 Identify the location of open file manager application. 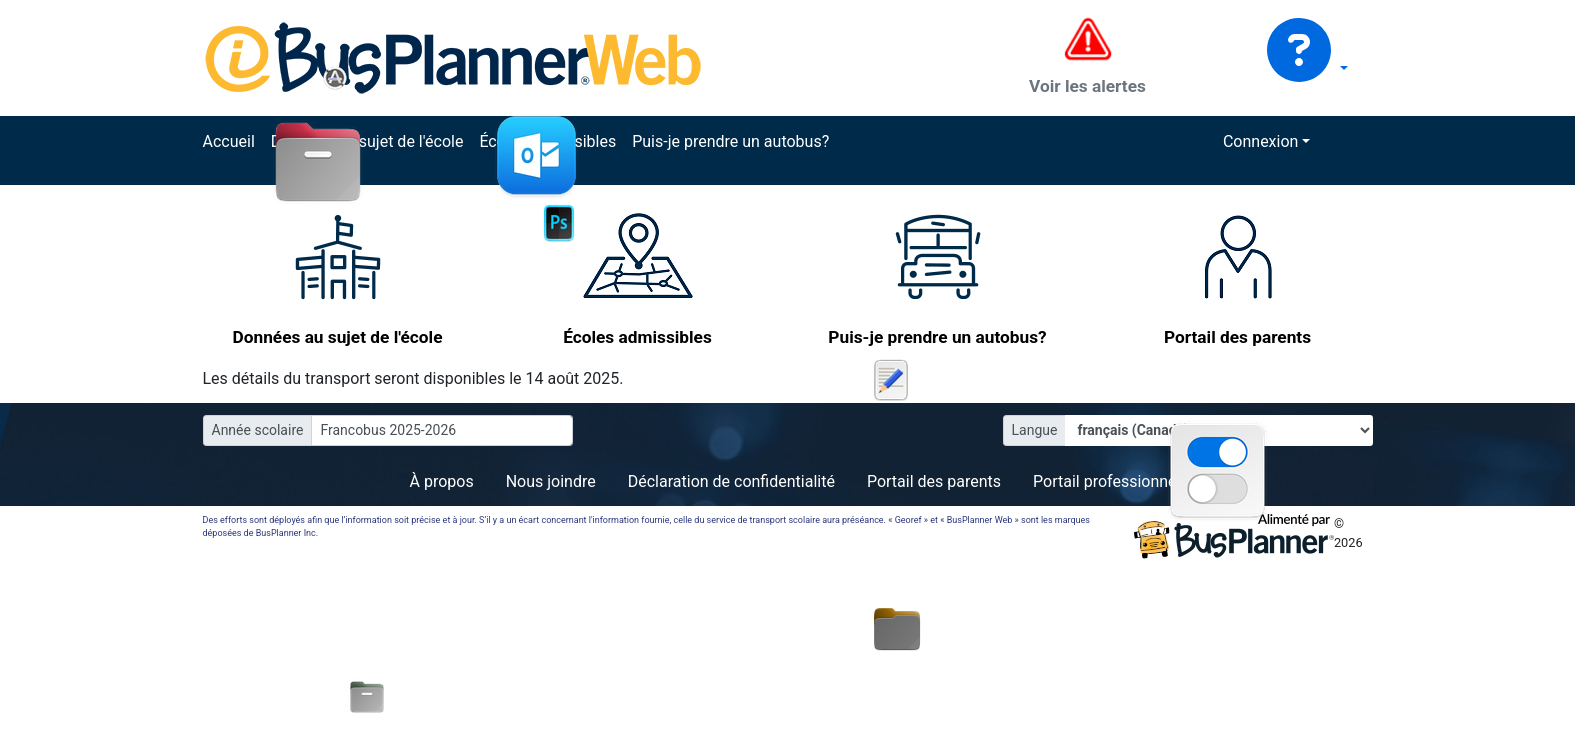
(367, 697).